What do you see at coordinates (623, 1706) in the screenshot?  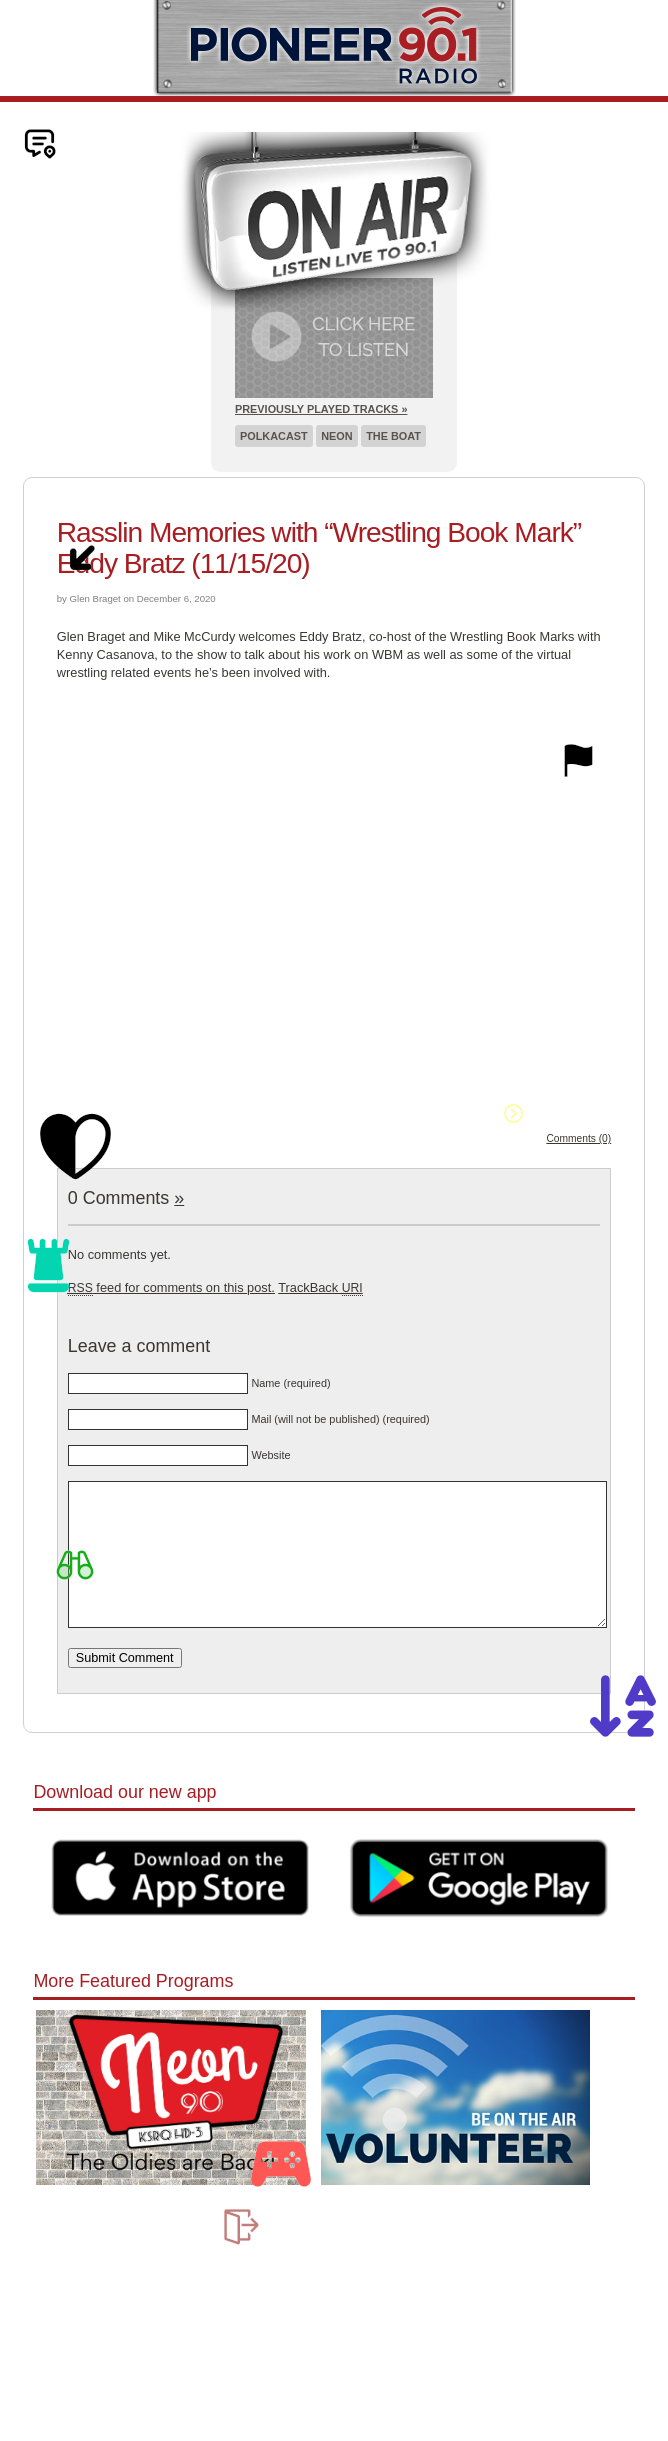 I see `sort items alphabetically from A to Z` at bounding box center [623, 1706].